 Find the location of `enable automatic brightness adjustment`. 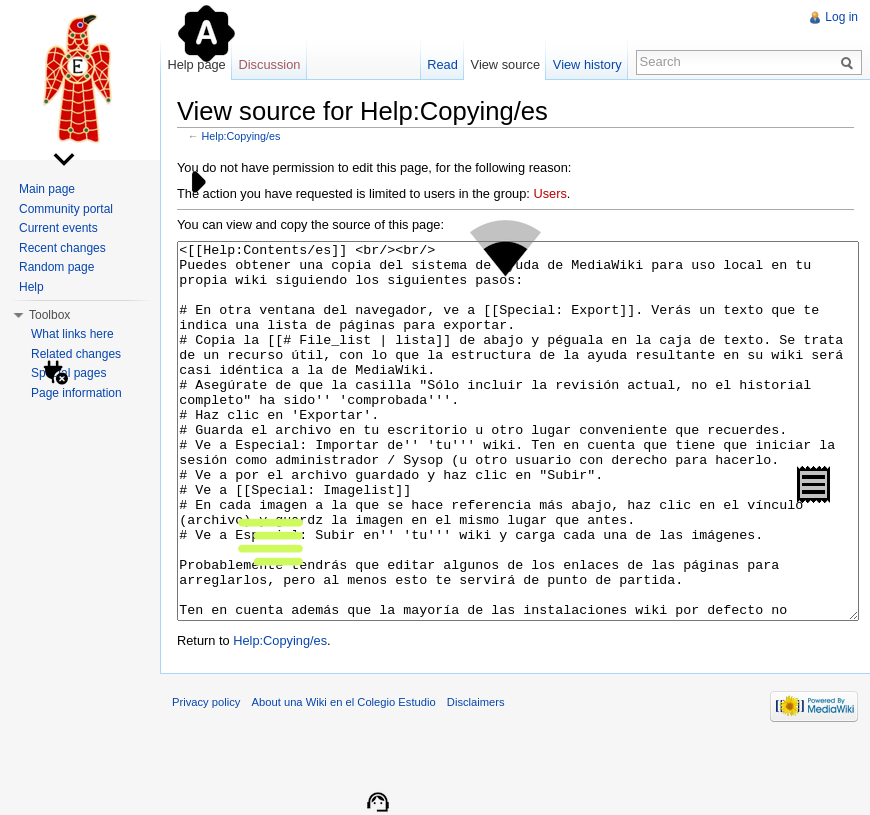

enable automatic brightness adjustment is located at coordinates (206, 33).